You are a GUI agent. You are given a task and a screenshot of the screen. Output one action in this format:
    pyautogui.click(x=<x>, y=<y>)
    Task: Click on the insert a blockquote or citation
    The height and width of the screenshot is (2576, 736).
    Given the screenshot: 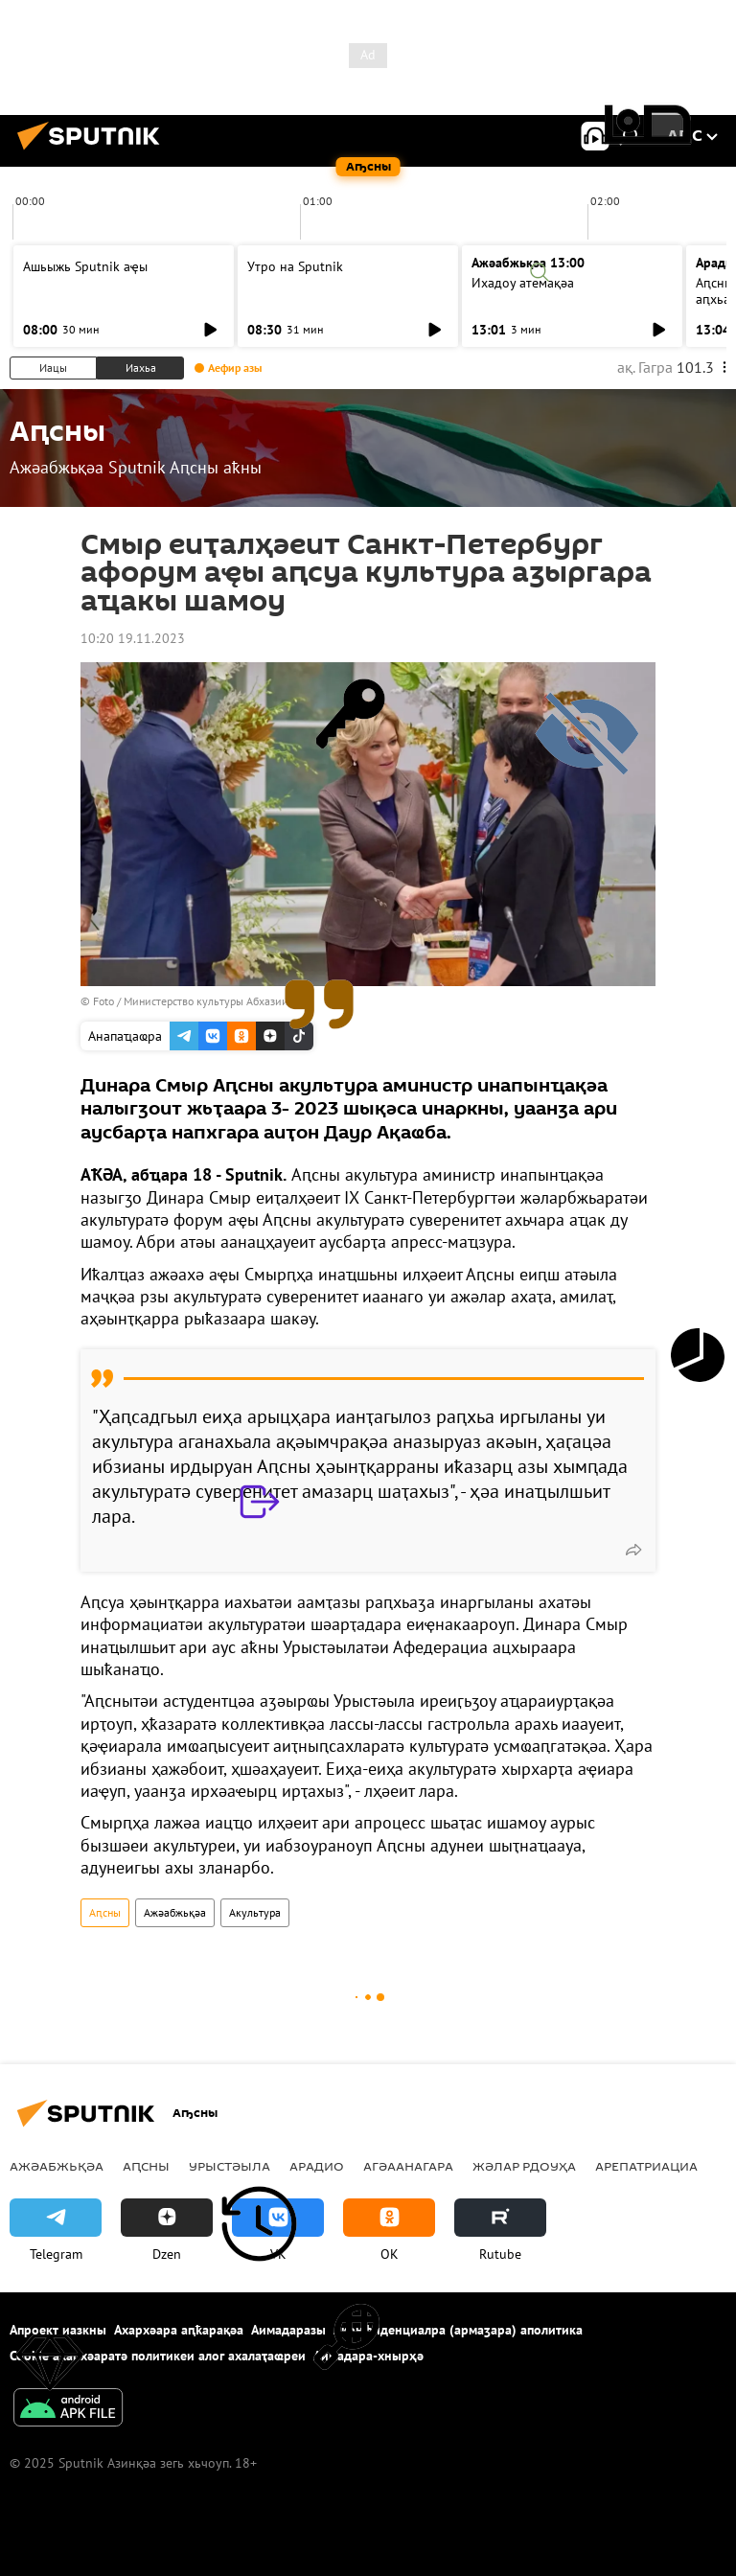 What is the action you would take?
    pyautogui.click(x=319, y=1004)
    